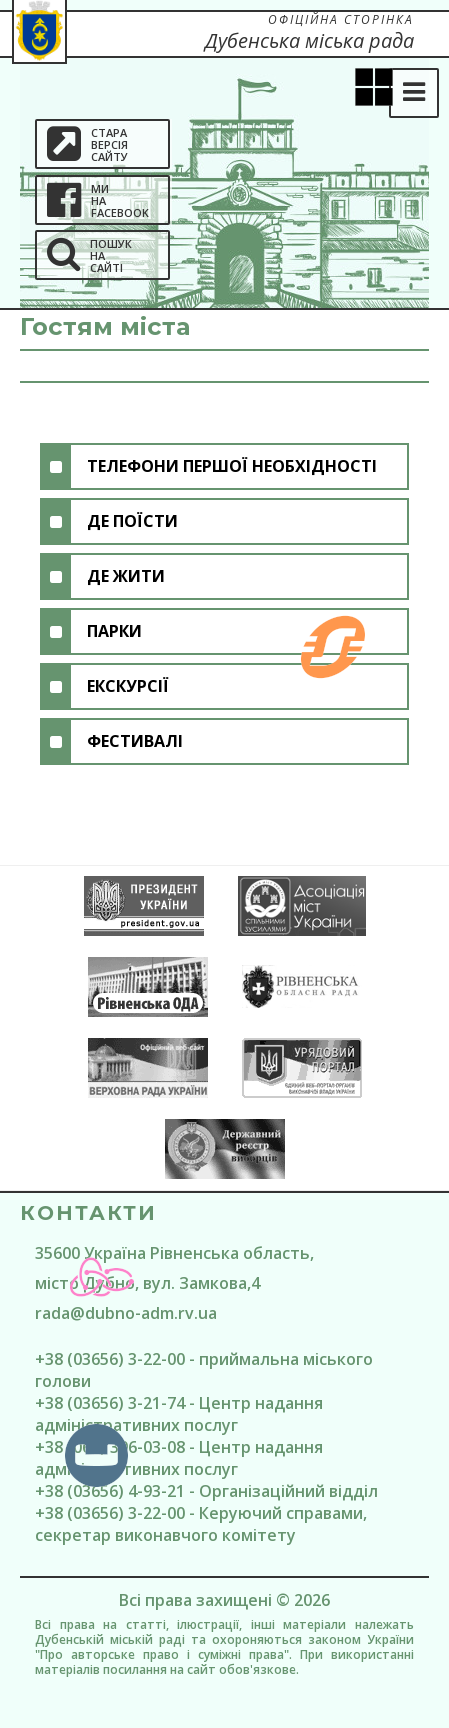 The image size is (449, 1728). Describe the element at coordinates (96, 1455) in the screenshot. I see `couchbase database service logo` at that location.